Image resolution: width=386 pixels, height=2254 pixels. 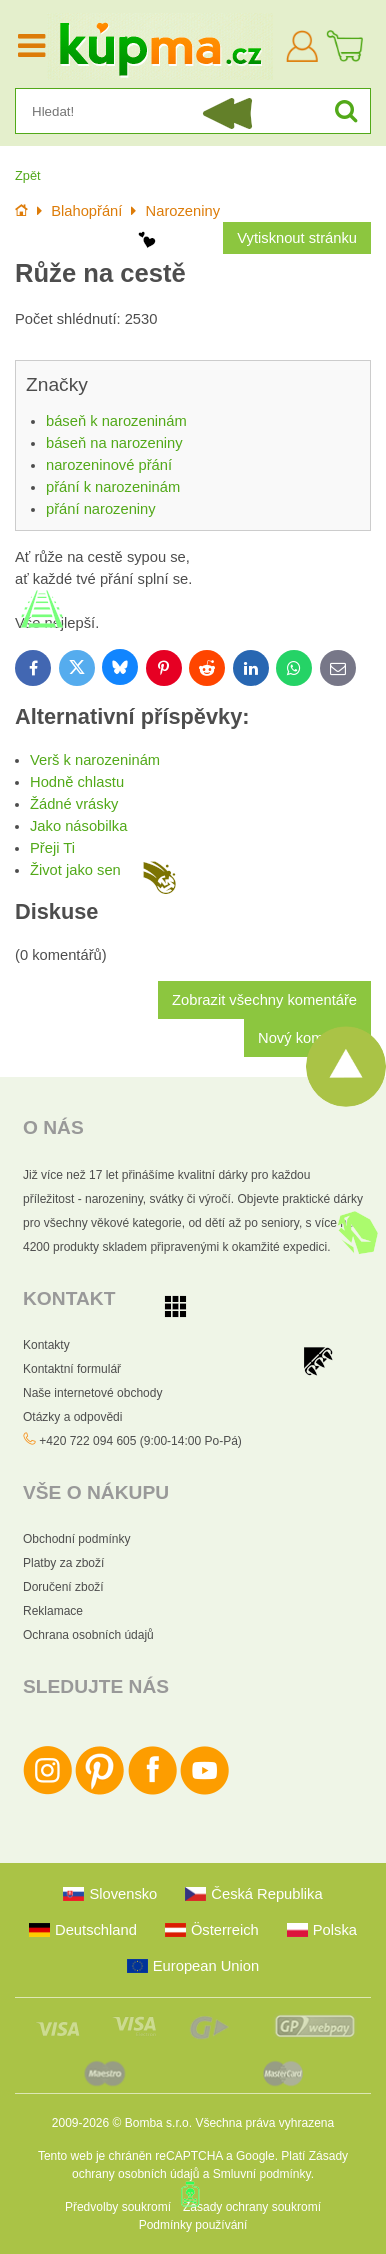 What do you see at coordinates (147, 240) in the screenshot?
I see `indicates a charm or affection bonus in gameplay` at bounding box center [147, 240].